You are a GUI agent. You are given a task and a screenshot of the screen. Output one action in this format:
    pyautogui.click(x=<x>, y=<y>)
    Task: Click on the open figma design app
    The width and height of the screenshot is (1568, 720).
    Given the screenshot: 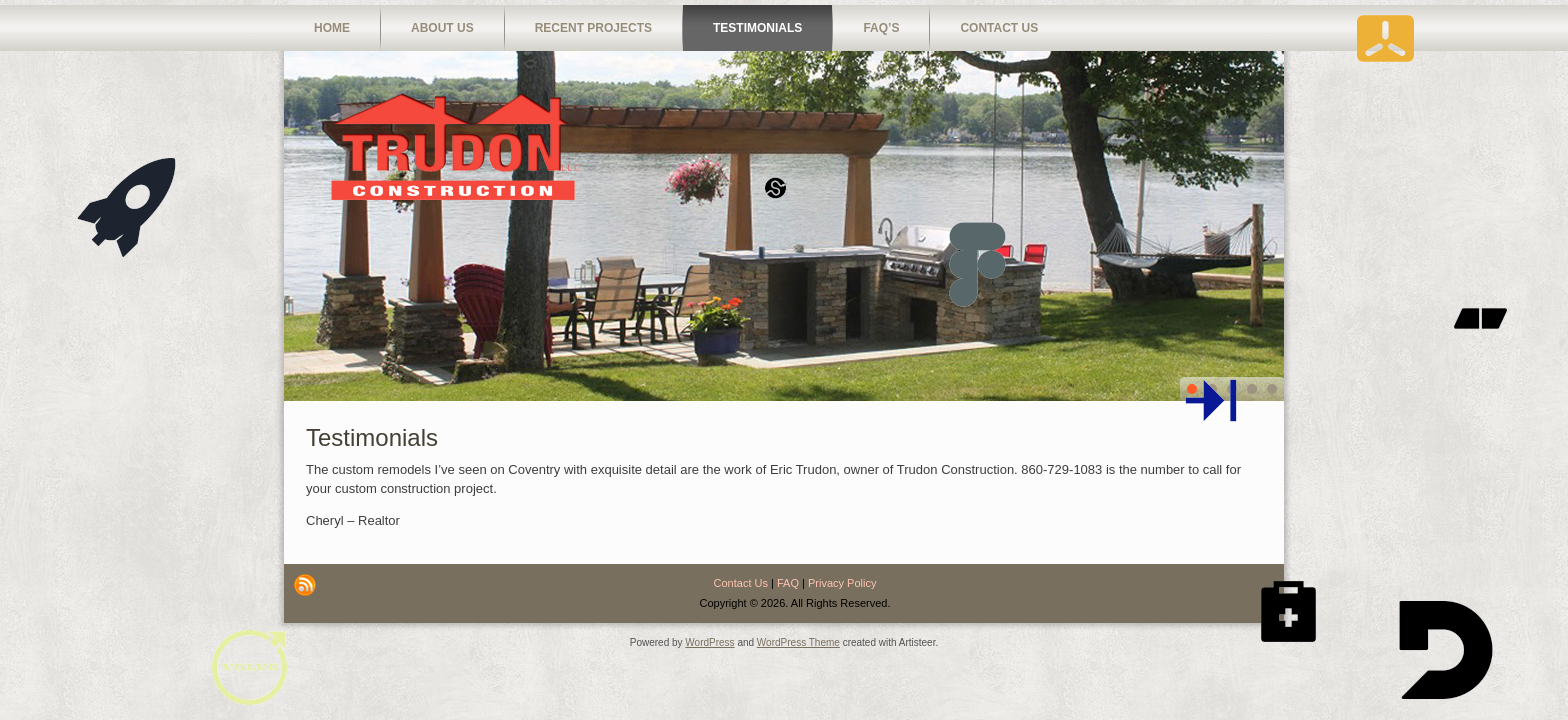 What is the action you would take?
    pyautogui.click(x=977, y=264)
    